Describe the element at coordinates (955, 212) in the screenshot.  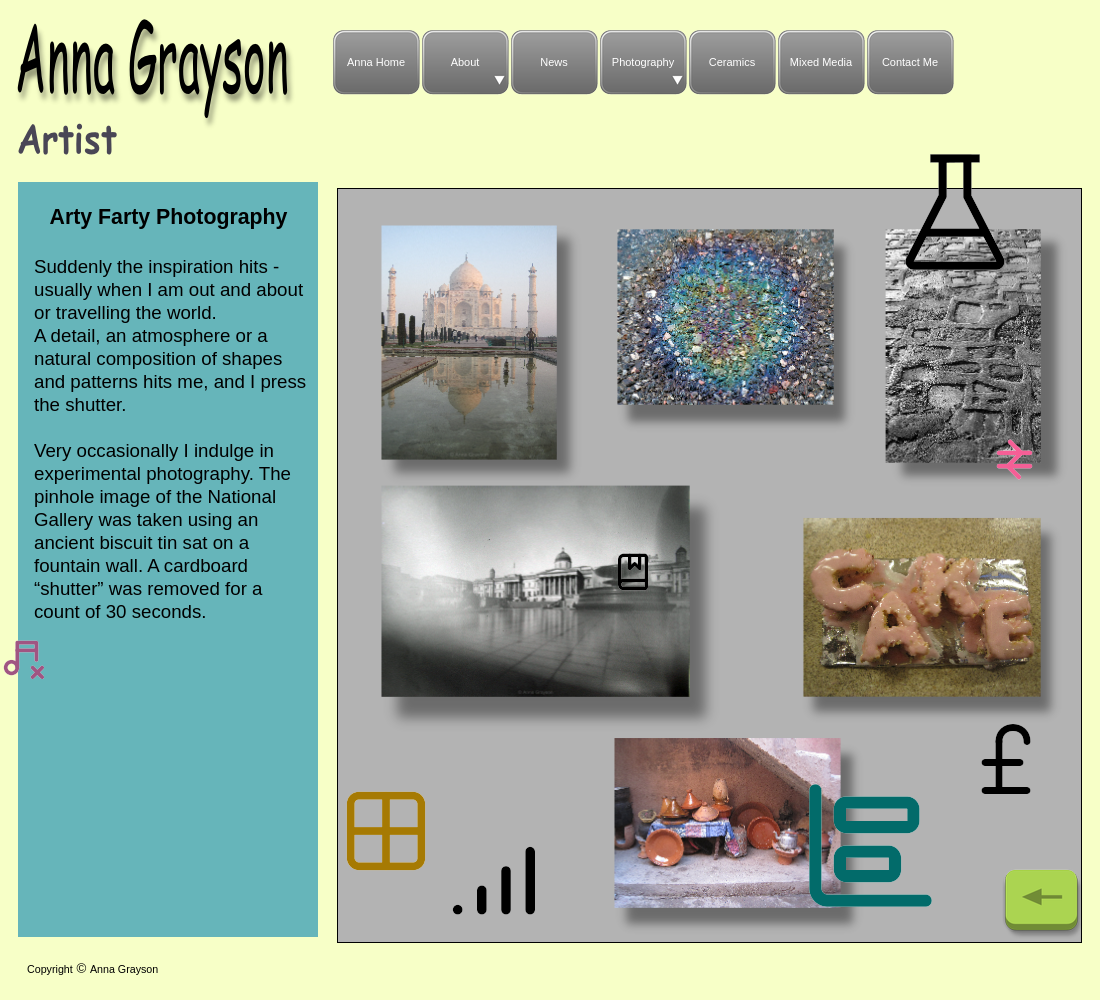
I see `access experimental or beta features` at that location.